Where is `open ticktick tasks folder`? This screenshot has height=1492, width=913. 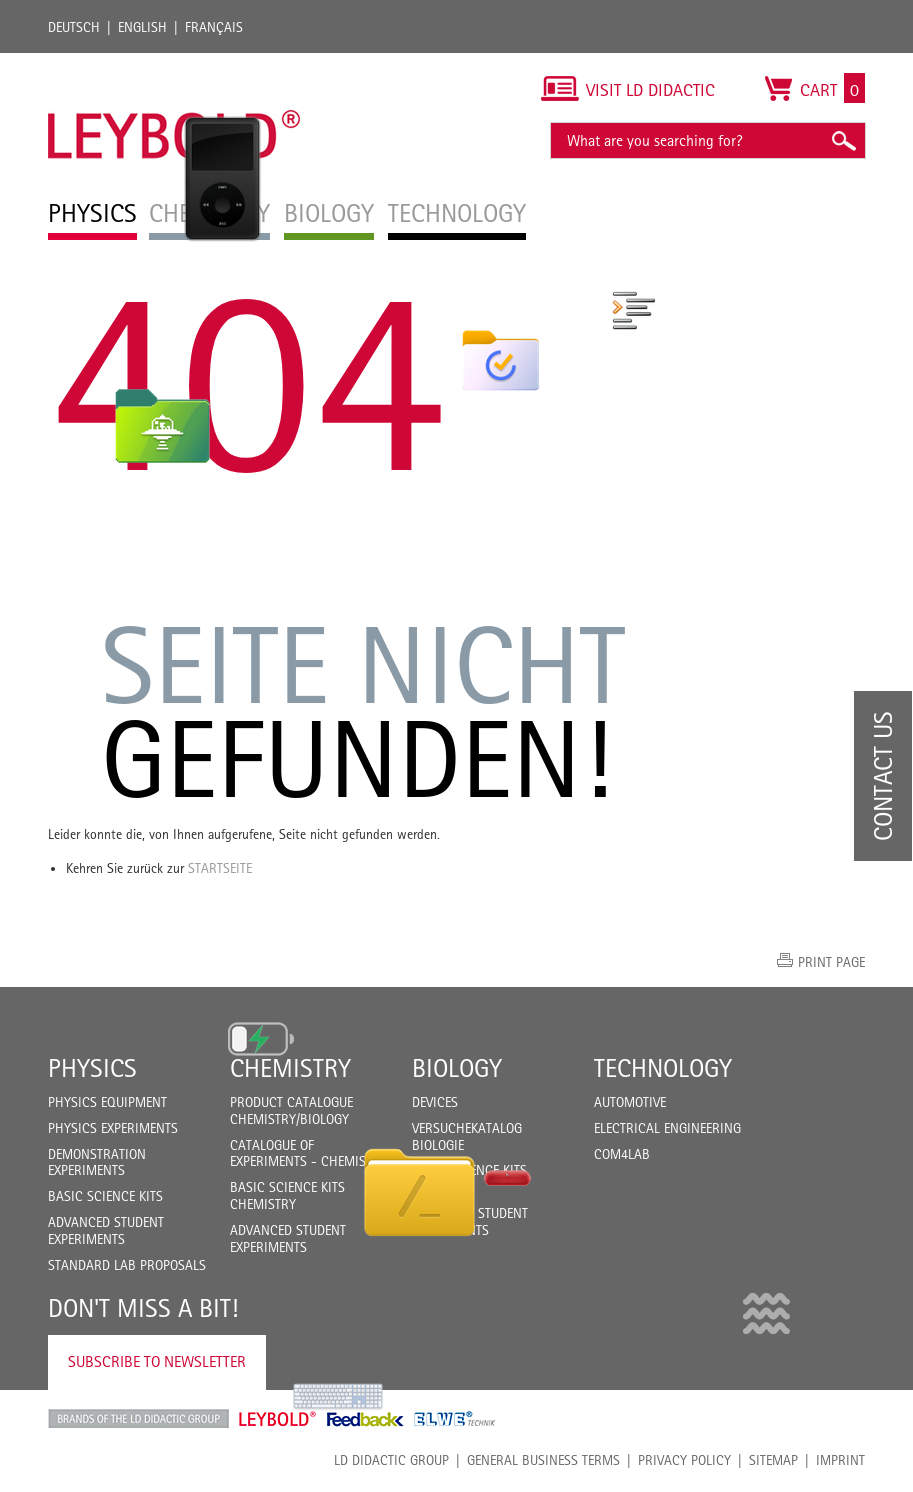 open ticktick tasks folder is located at coordinates (500, 362).